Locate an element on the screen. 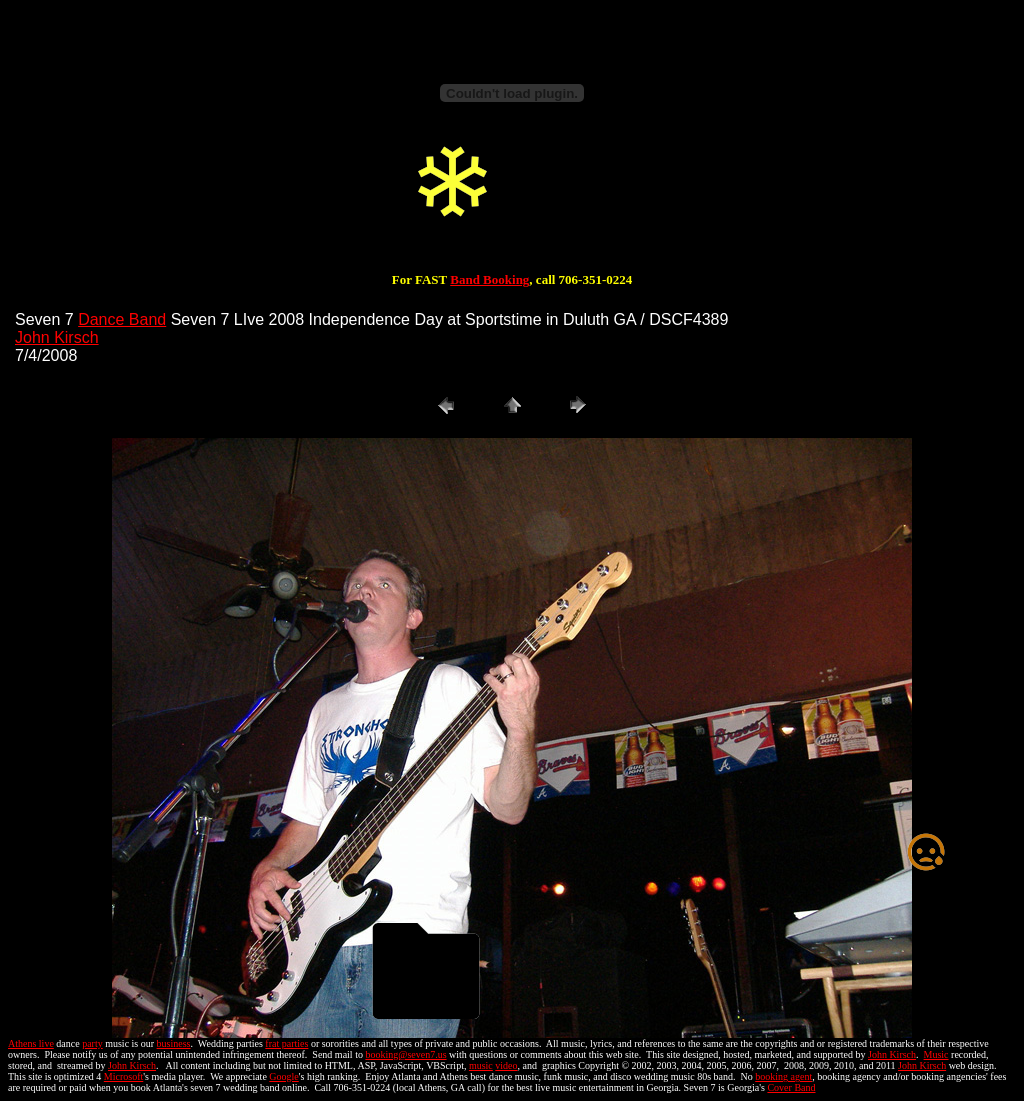  activate cooling or air conditioning mode is located at coordinates (452, 181).